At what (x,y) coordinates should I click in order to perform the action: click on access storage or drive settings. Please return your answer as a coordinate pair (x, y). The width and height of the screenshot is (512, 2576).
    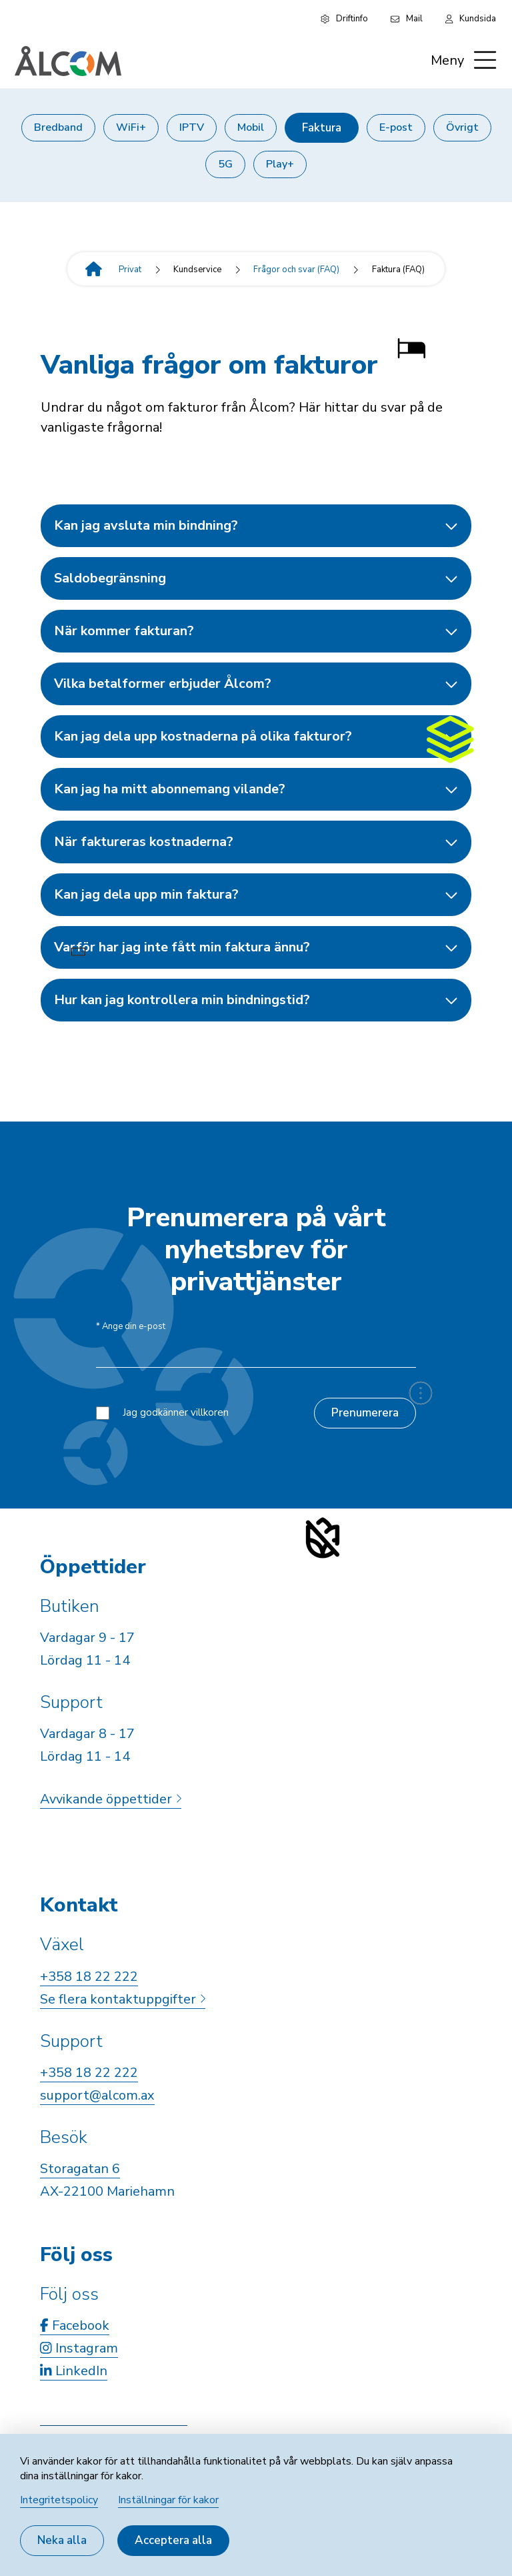
    Looking at the image, I should click on (78, 951).